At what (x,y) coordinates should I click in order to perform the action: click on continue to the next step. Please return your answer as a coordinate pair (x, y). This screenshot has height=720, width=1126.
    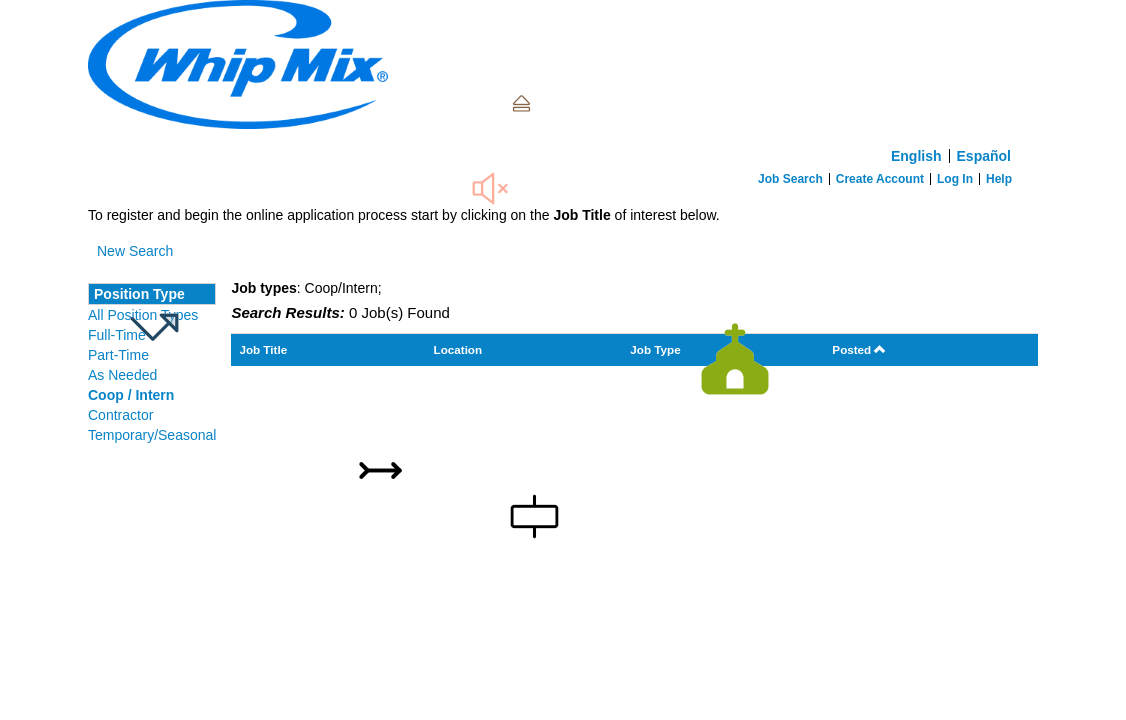
    Looking at the image, I should click on (380, 470).